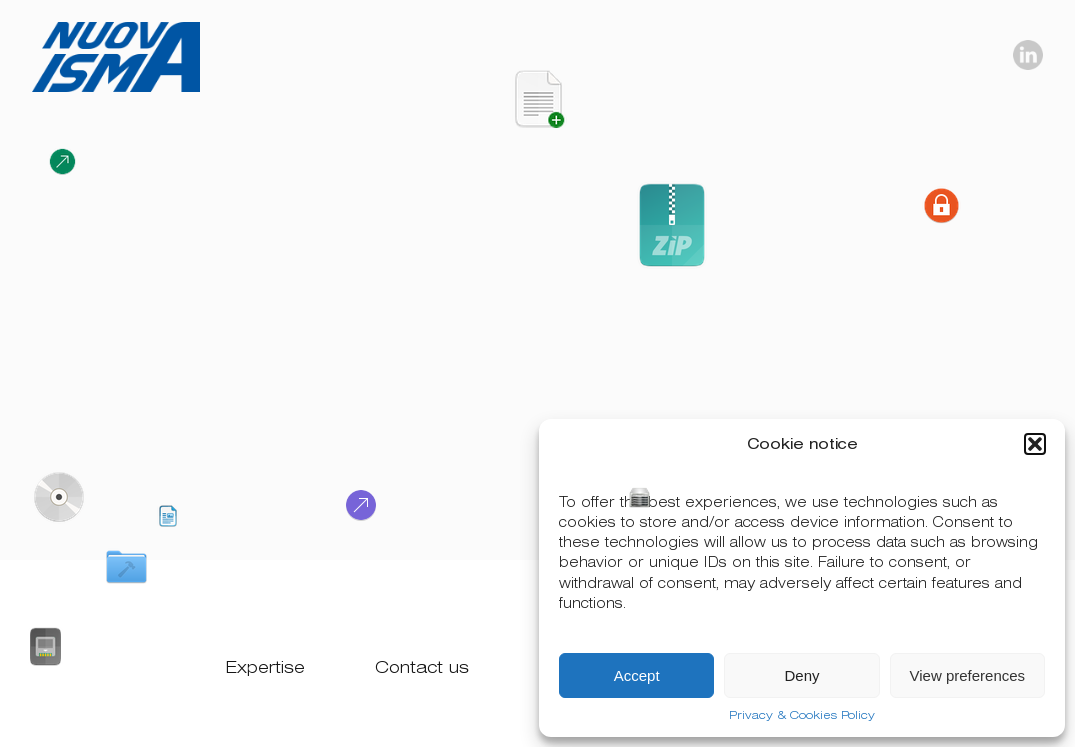 The image size is (1075, 747). Describe the element at coordinates (639, 497) in the screenshot. I see `access multi-disk storage device` at that location.